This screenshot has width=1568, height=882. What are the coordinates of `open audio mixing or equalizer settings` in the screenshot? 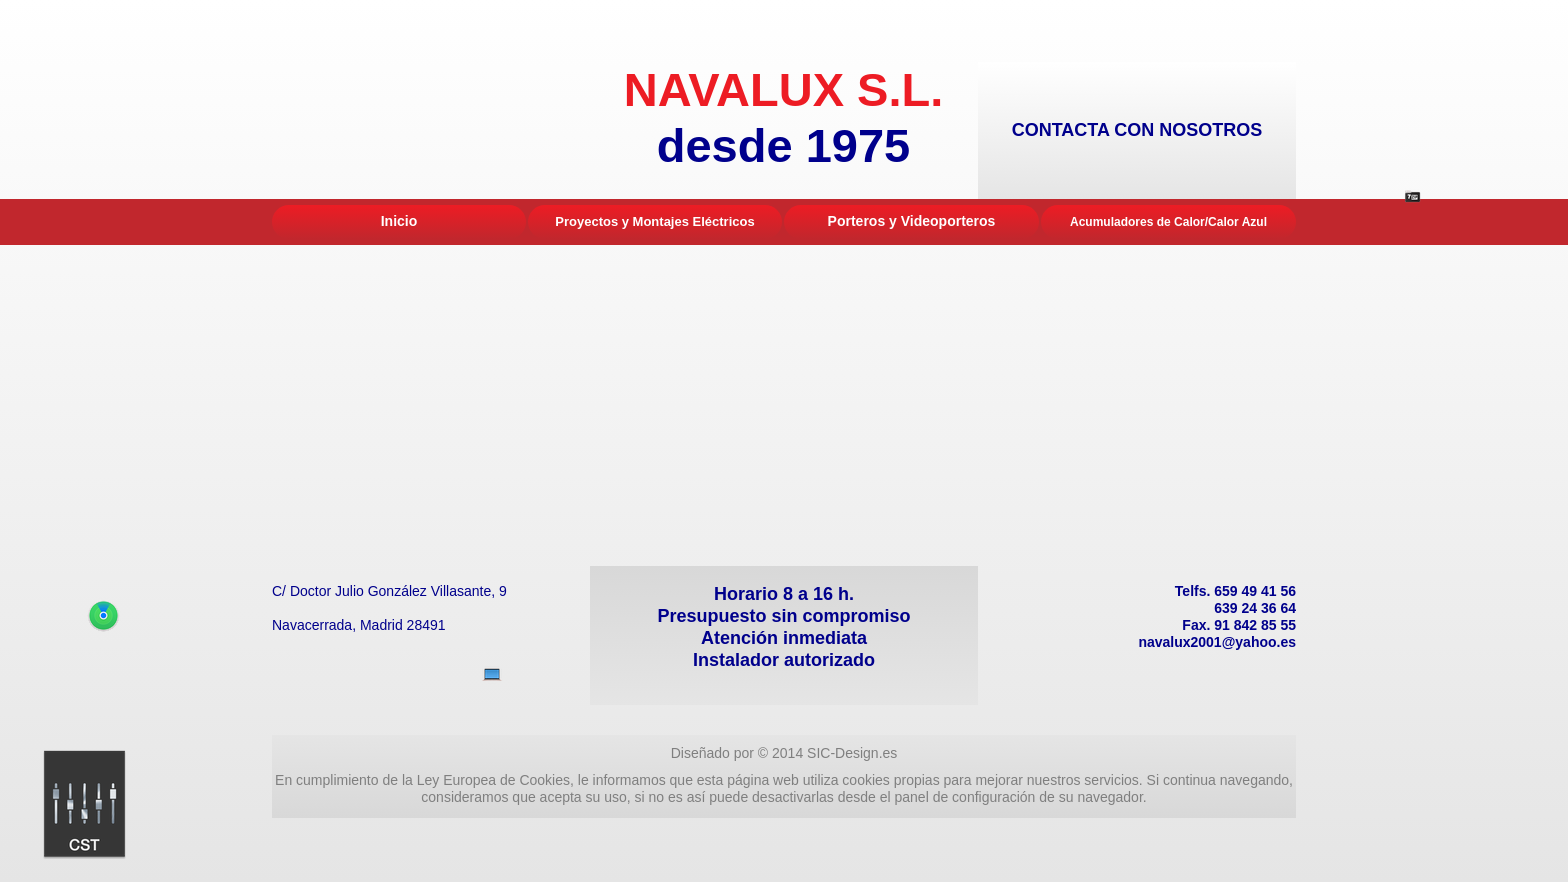 It's located at (84, 806).